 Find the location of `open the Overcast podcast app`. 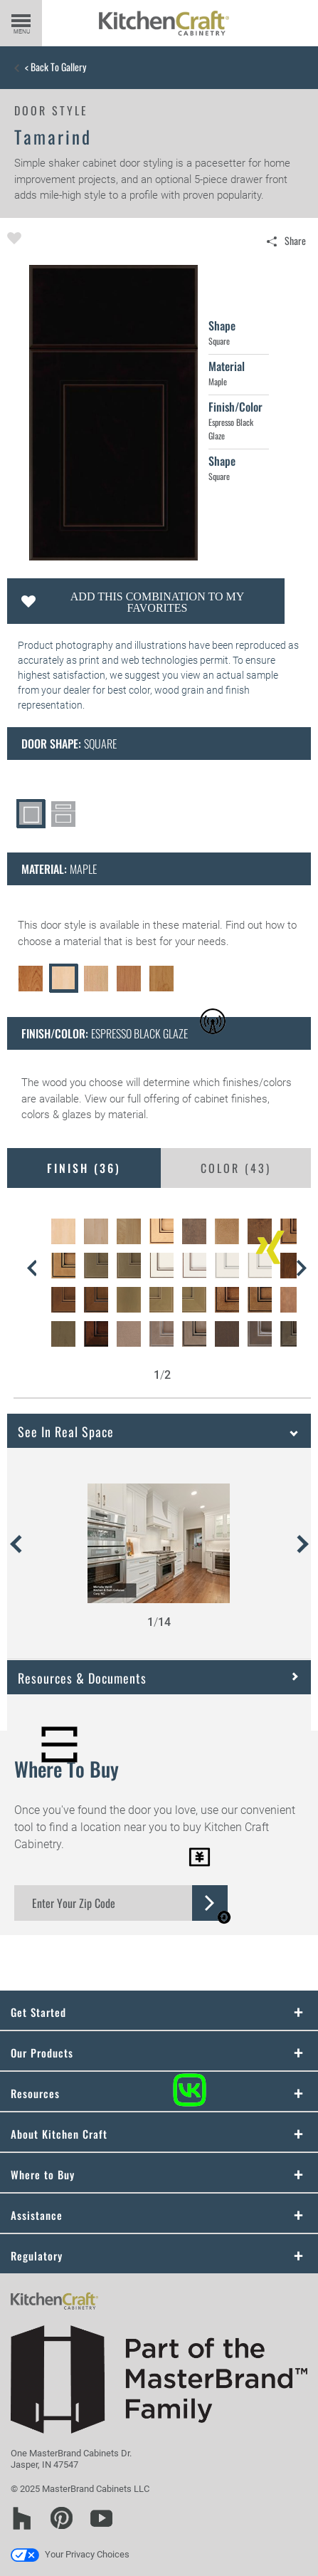

open the Overcast podcast app is located at coordinates (213, 1021).